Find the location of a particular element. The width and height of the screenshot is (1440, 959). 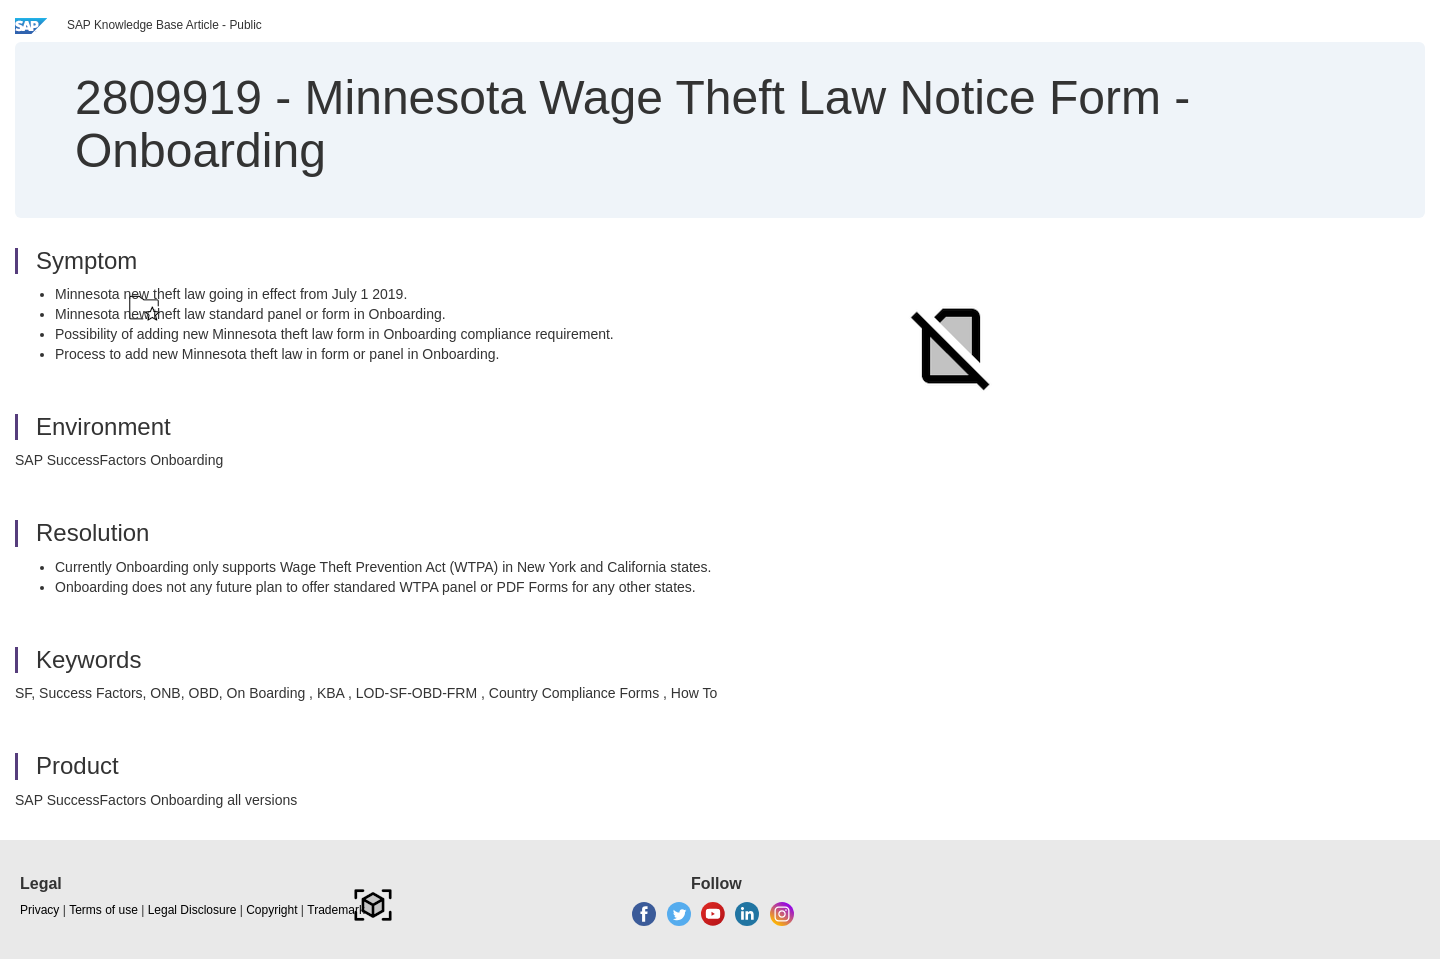

scan or capture a 3D object is located at coordinates (373, 905).